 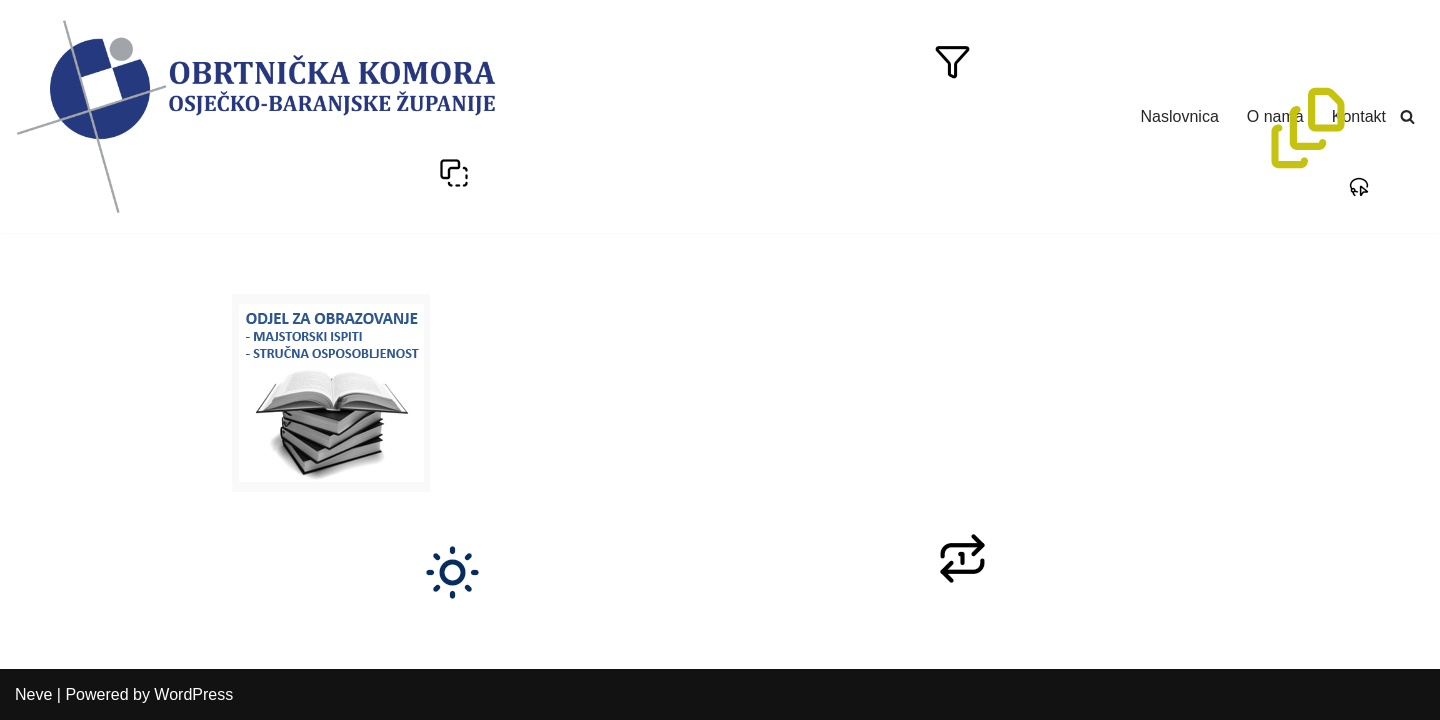 I want to click on switch to light mode, so click(x=452, y=572).